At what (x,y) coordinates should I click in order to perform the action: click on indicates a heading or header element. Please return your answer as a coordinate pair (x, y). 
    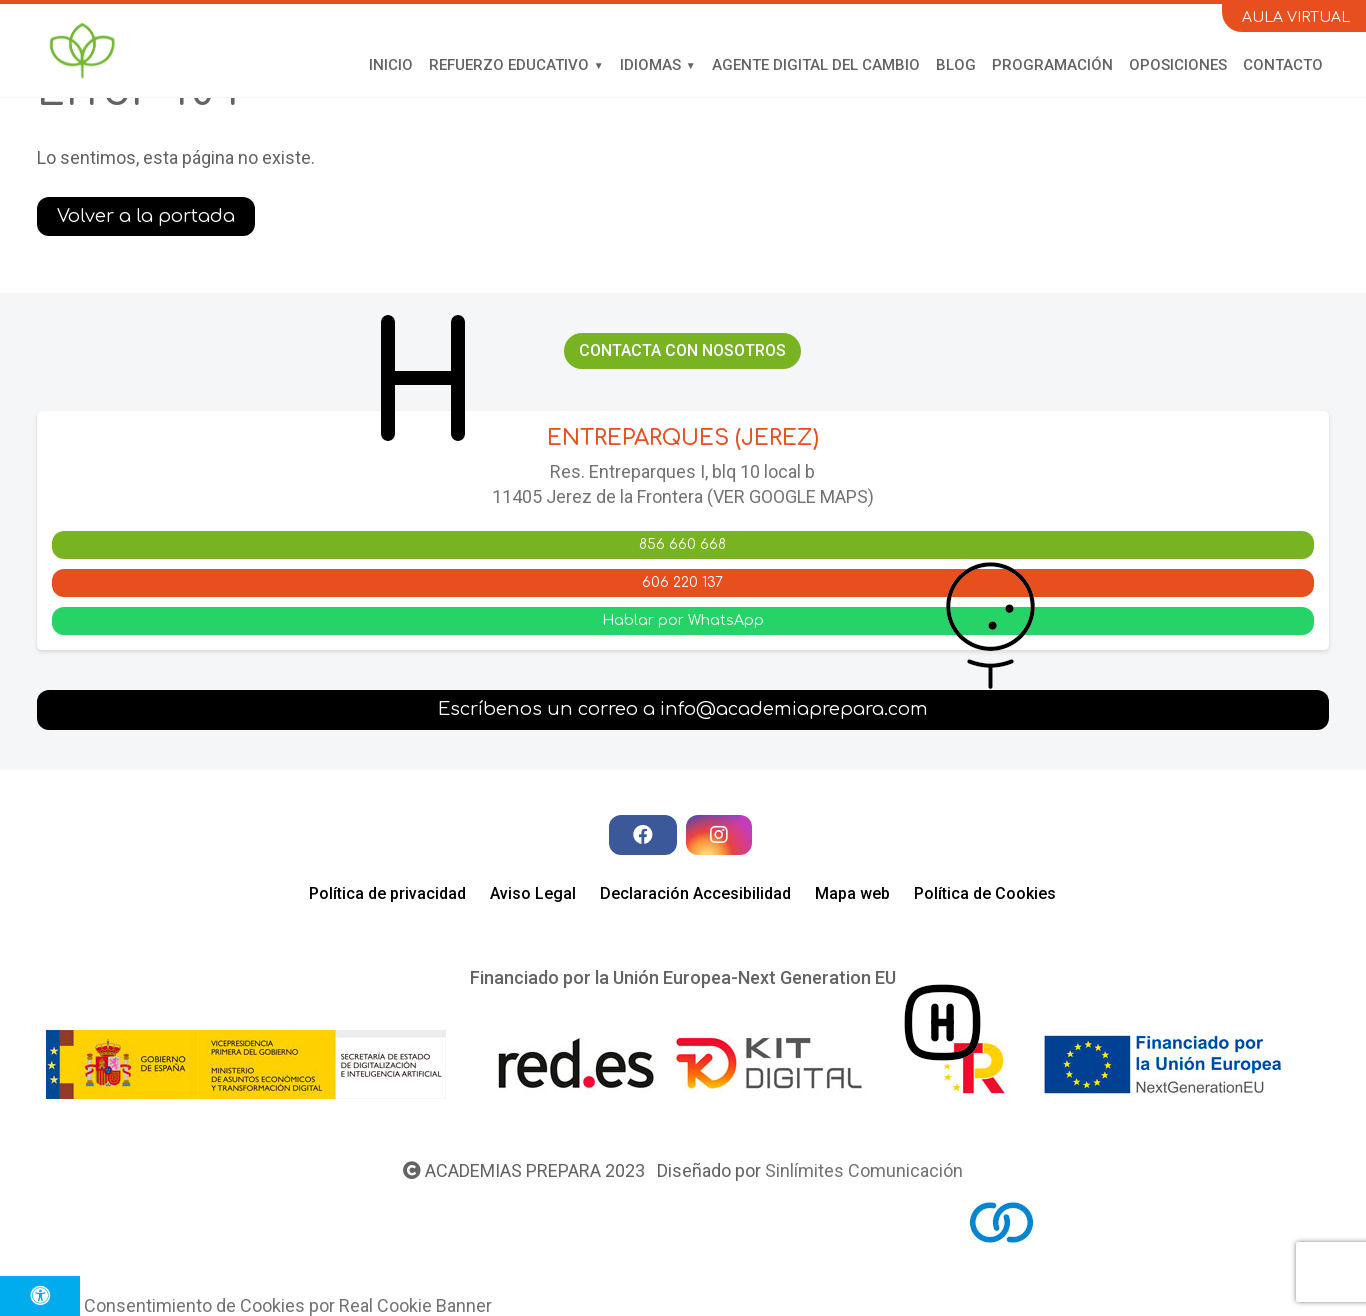
    Looking at the image, I should click on (423, 378).